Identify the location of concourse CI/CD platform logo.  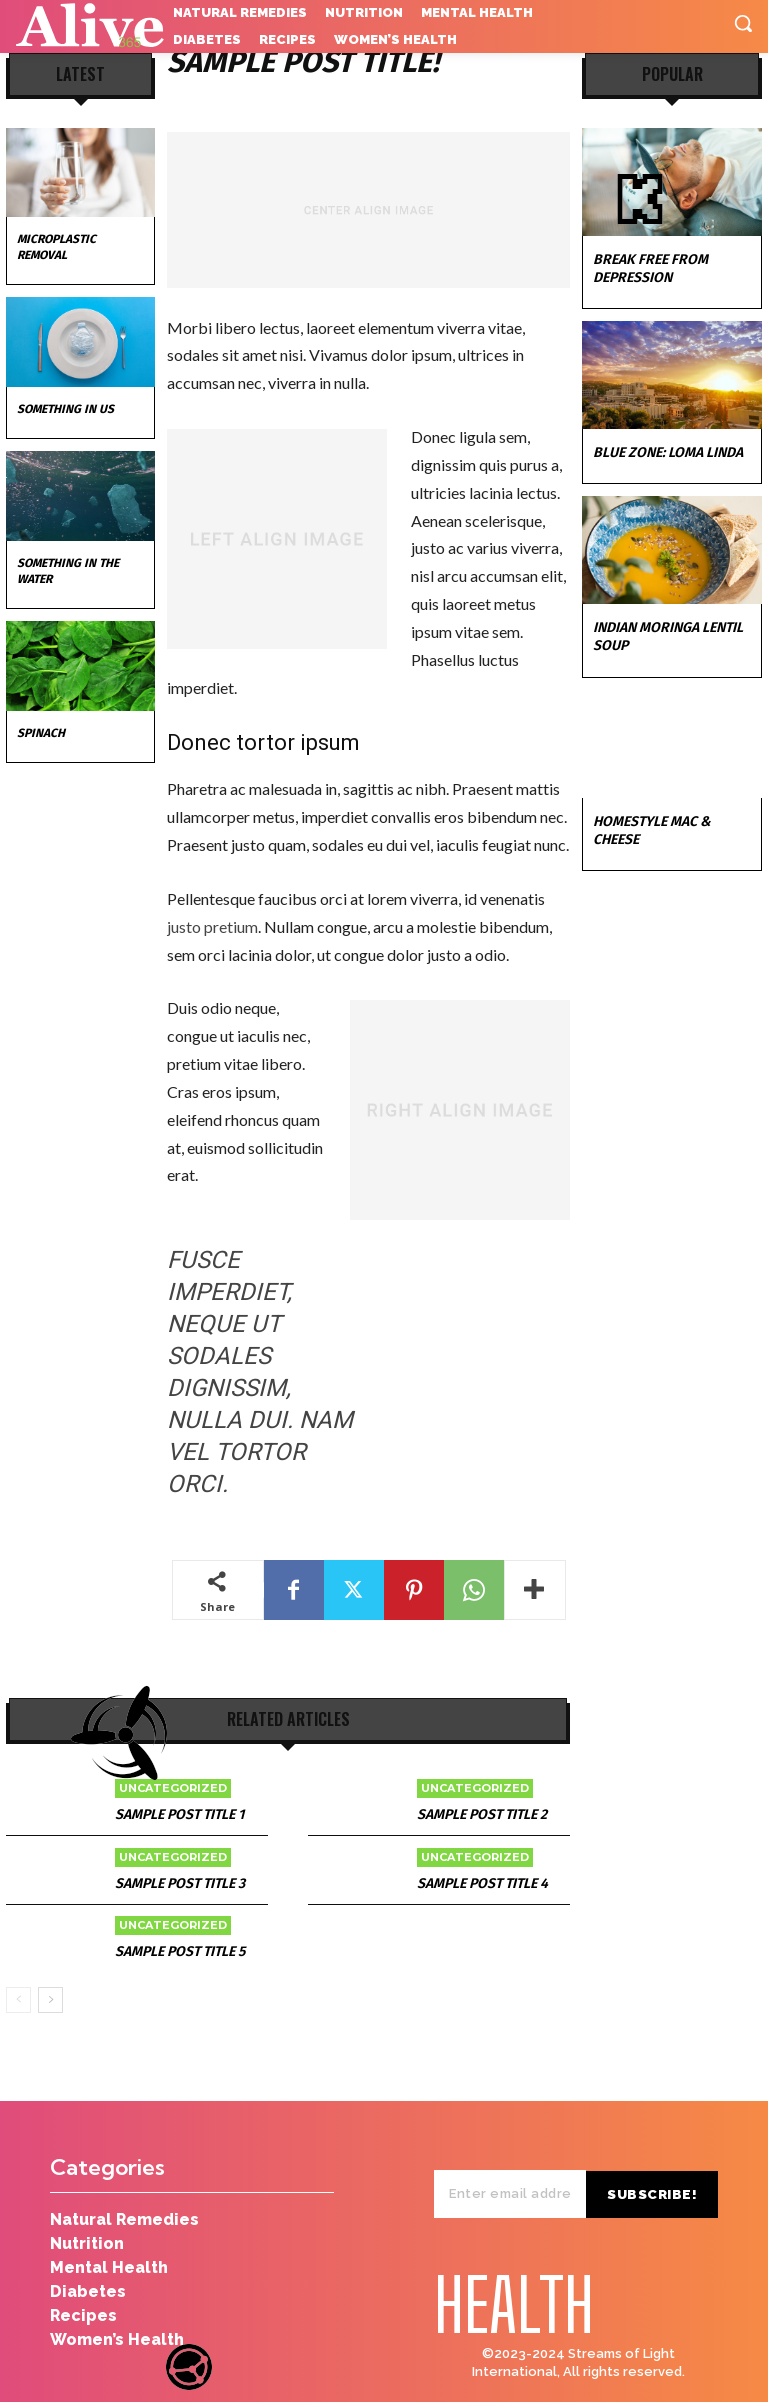
(119, 1733).